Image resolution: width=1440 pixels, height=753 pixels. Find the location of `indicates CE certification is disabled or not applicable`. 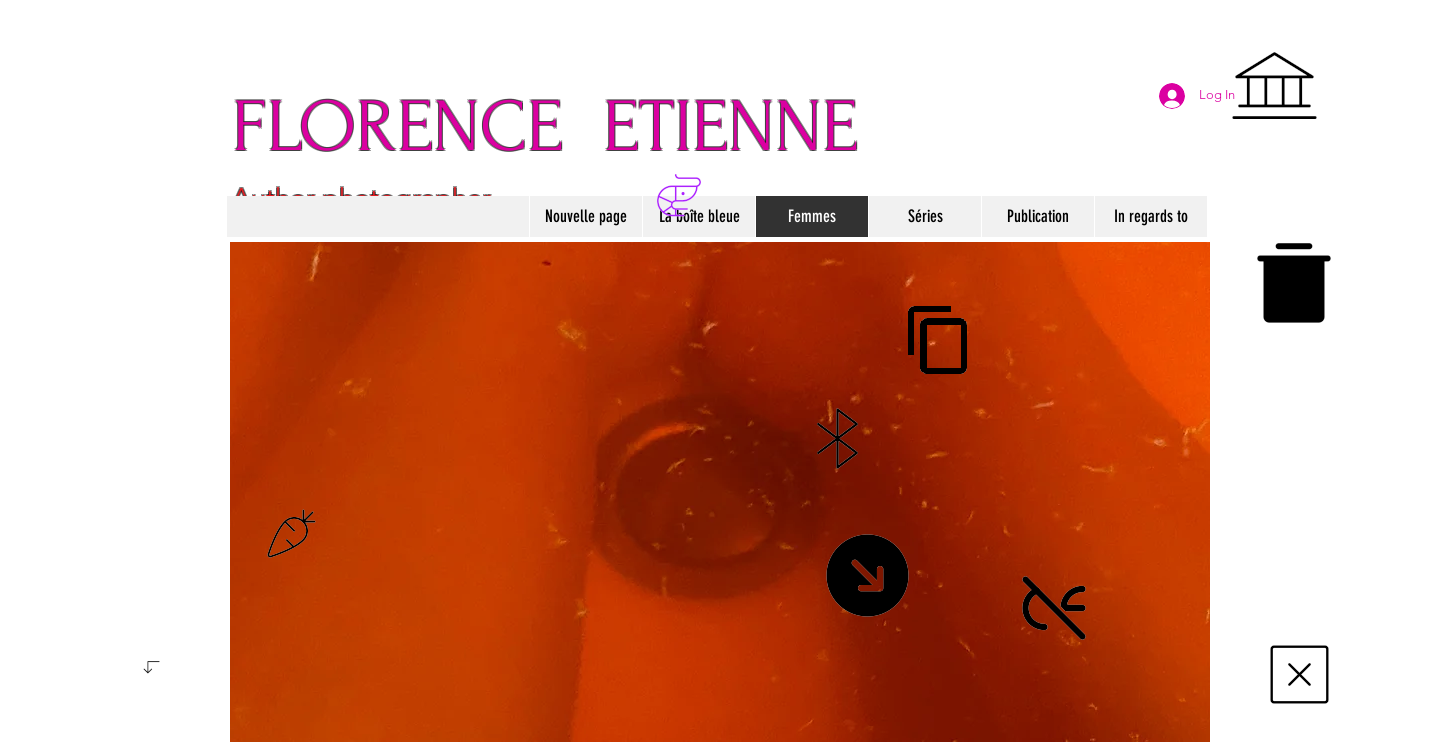

indicates CE certification is disabled or not applicable is located at coordinates (1054, 608).